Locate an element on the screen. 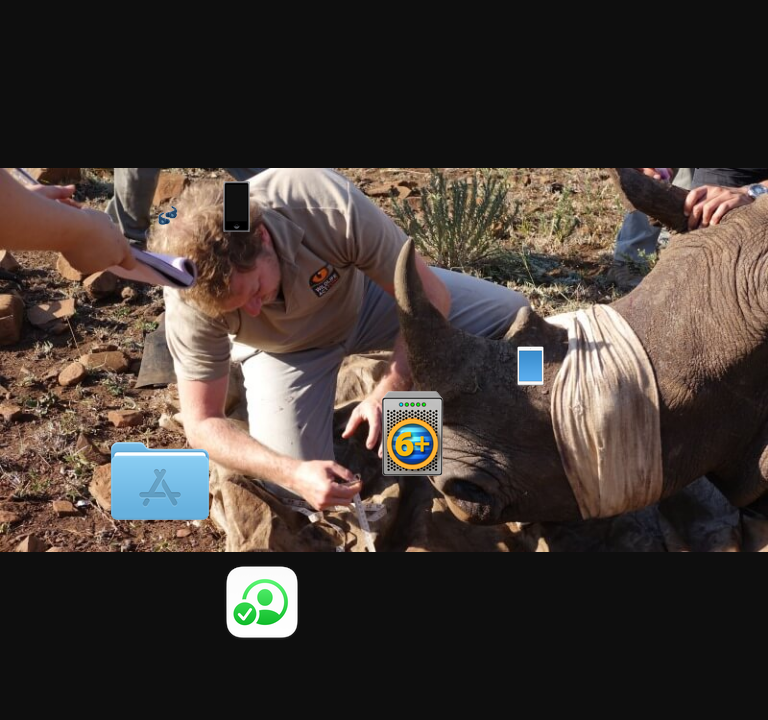  beats fit pro wireless earbuds in tidal blue is located at coordinates (167, 215).